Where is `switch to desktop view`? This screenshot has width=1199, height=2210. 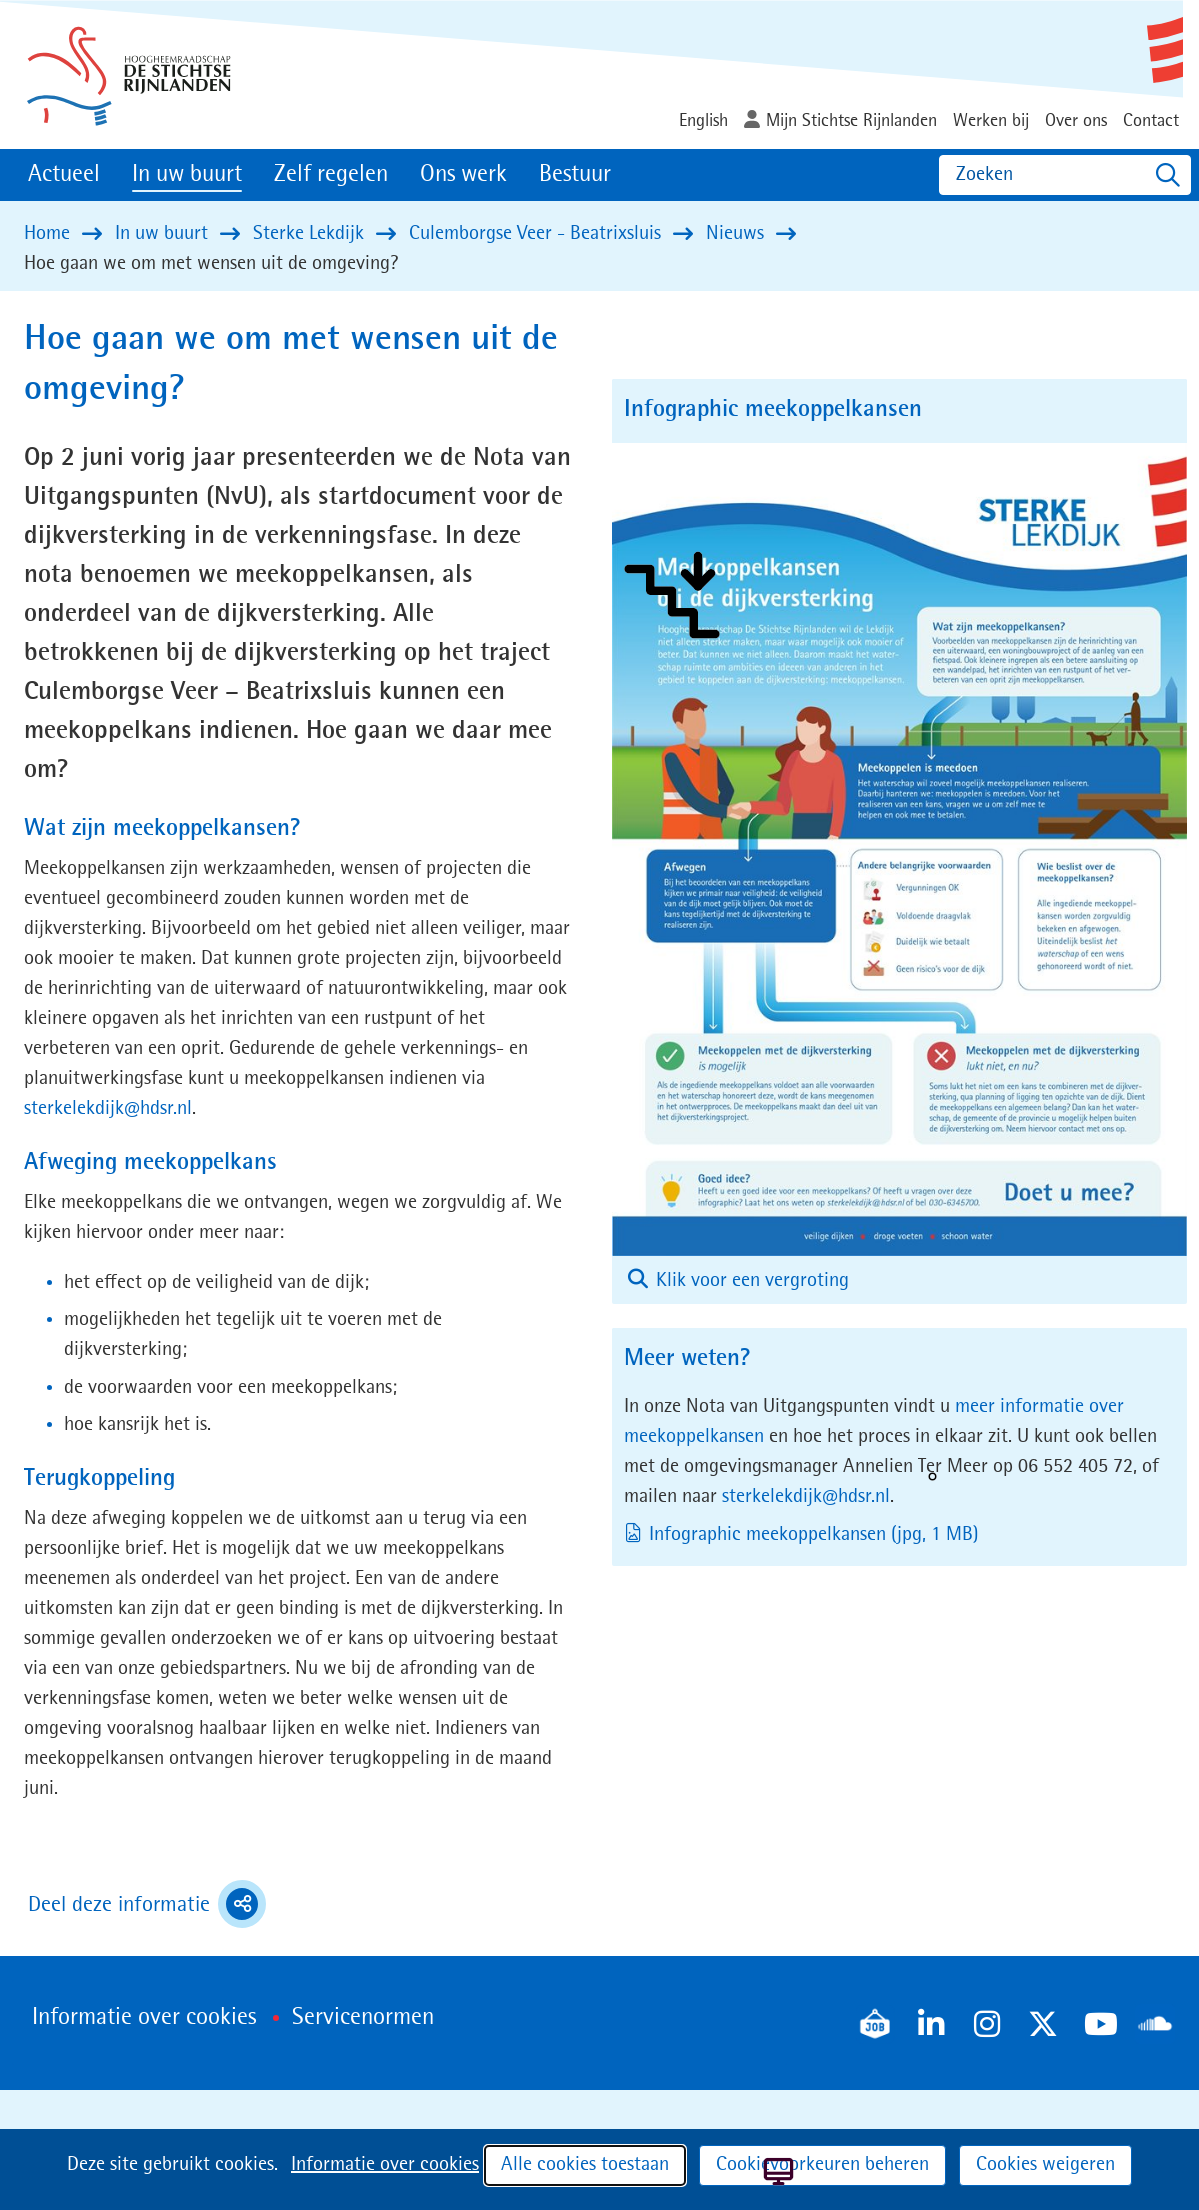 switch to desktop view is located at coordinates (778, 2170).